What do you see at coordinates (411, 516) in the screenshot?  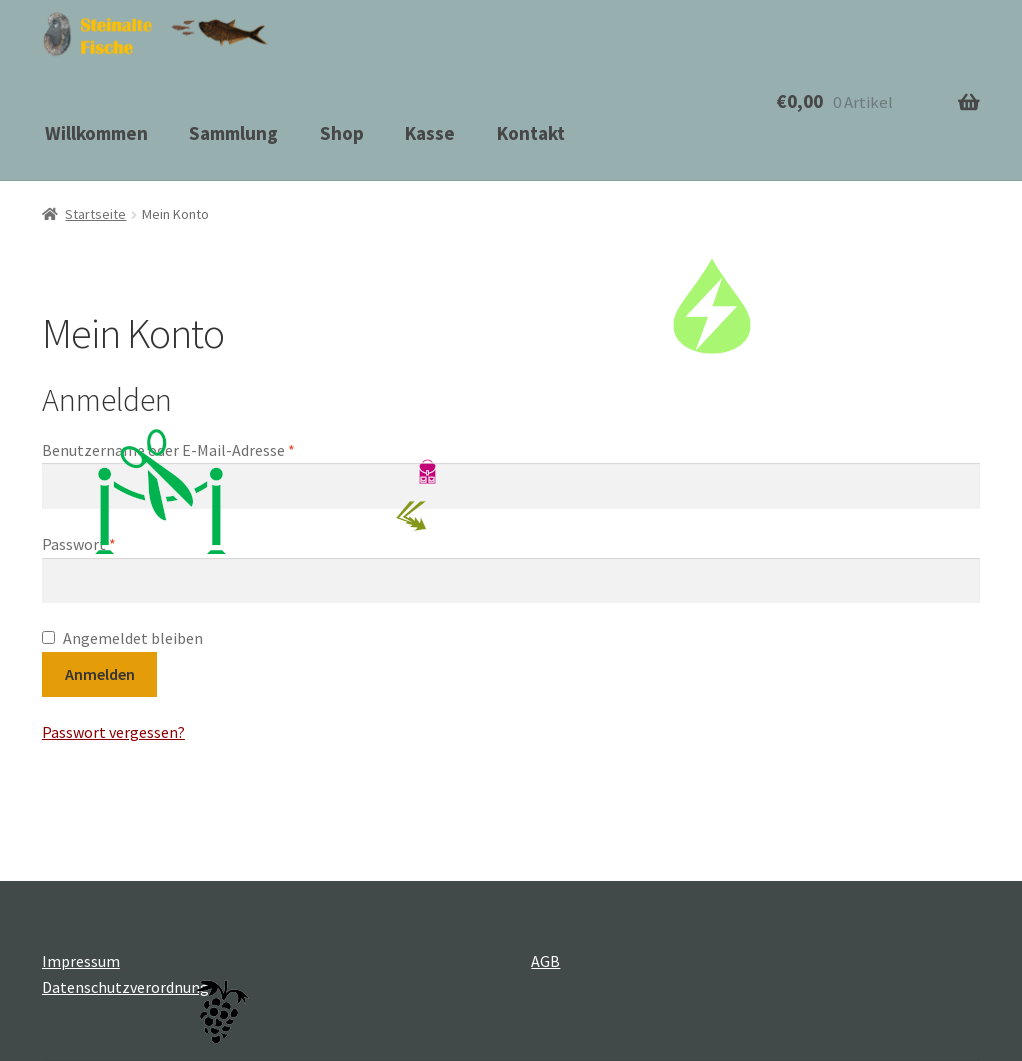 I see `redirect or reroute an action` at bounding box center [411, 516].